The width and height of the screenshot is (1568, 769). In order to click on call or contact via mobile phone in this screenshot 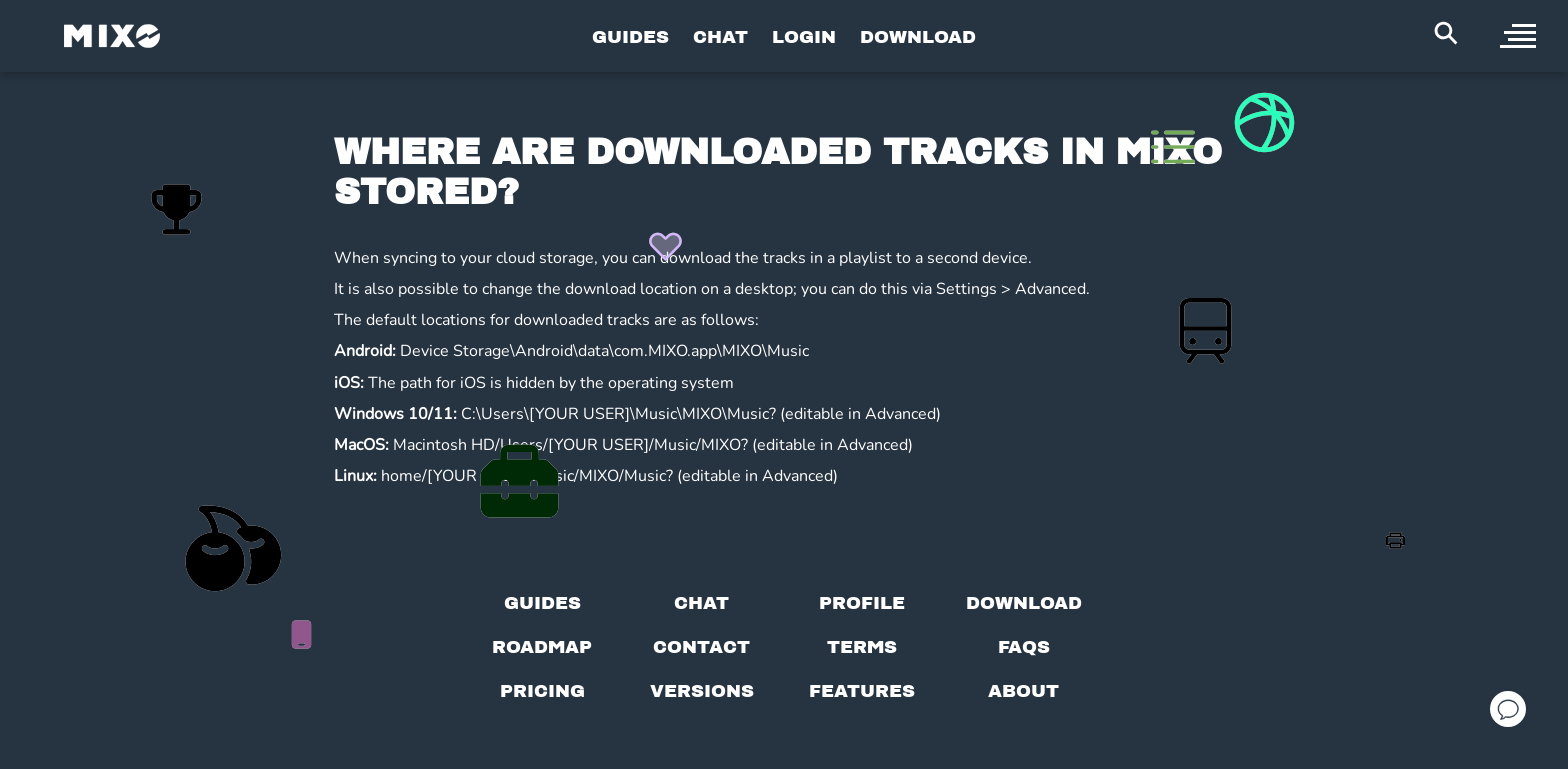, I will do `click(301, 634)`.